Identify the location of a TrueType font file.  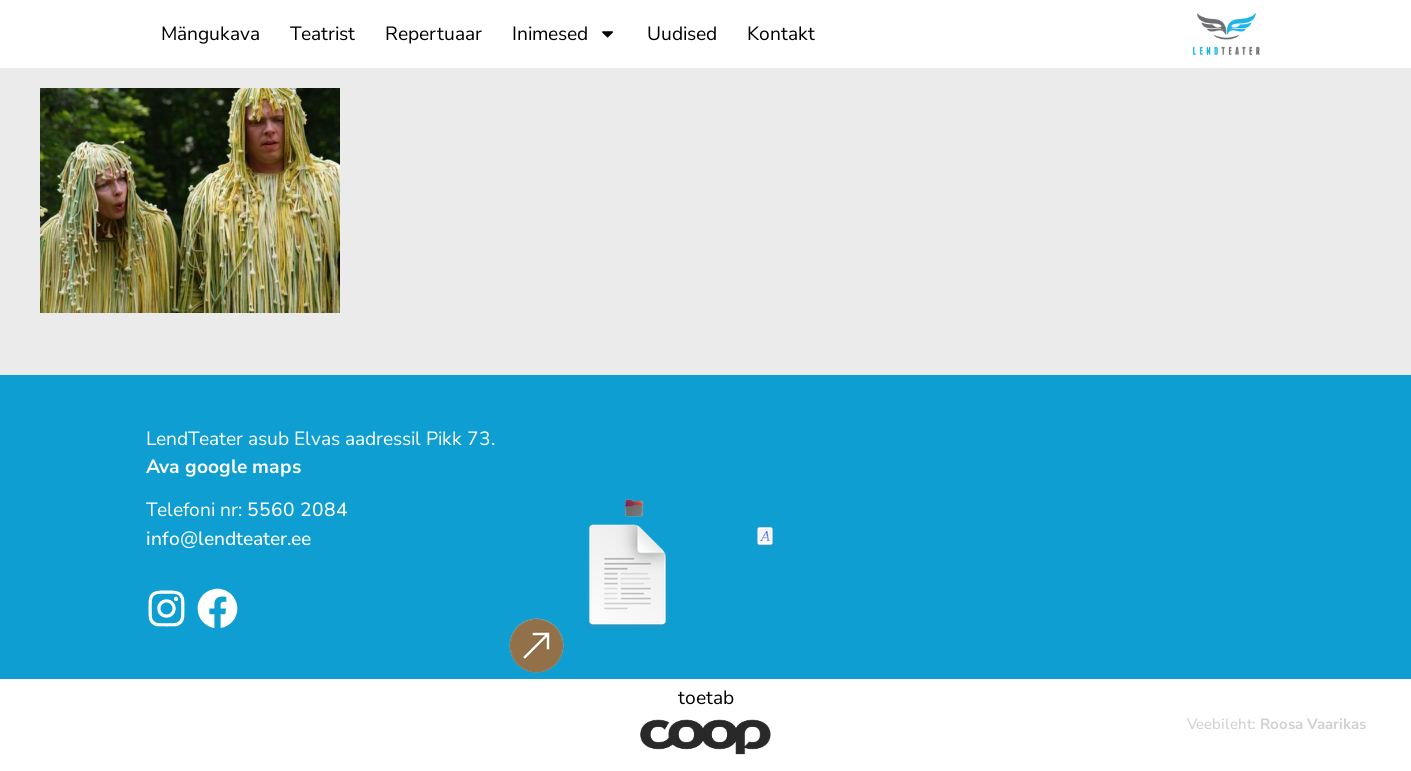
(765, 536).